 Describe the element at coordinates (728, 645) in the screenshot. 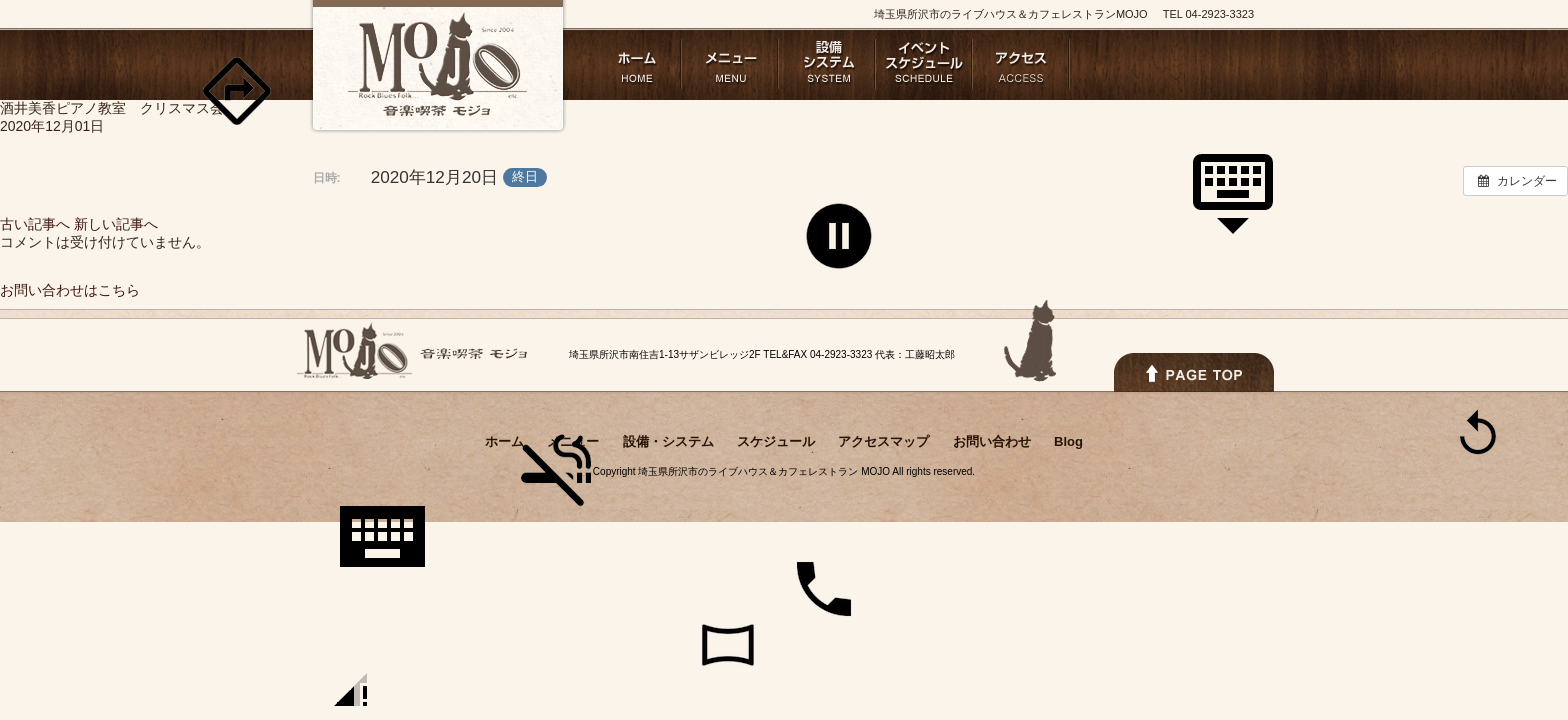

I see `switch to horizontal panorama mode` at that location.